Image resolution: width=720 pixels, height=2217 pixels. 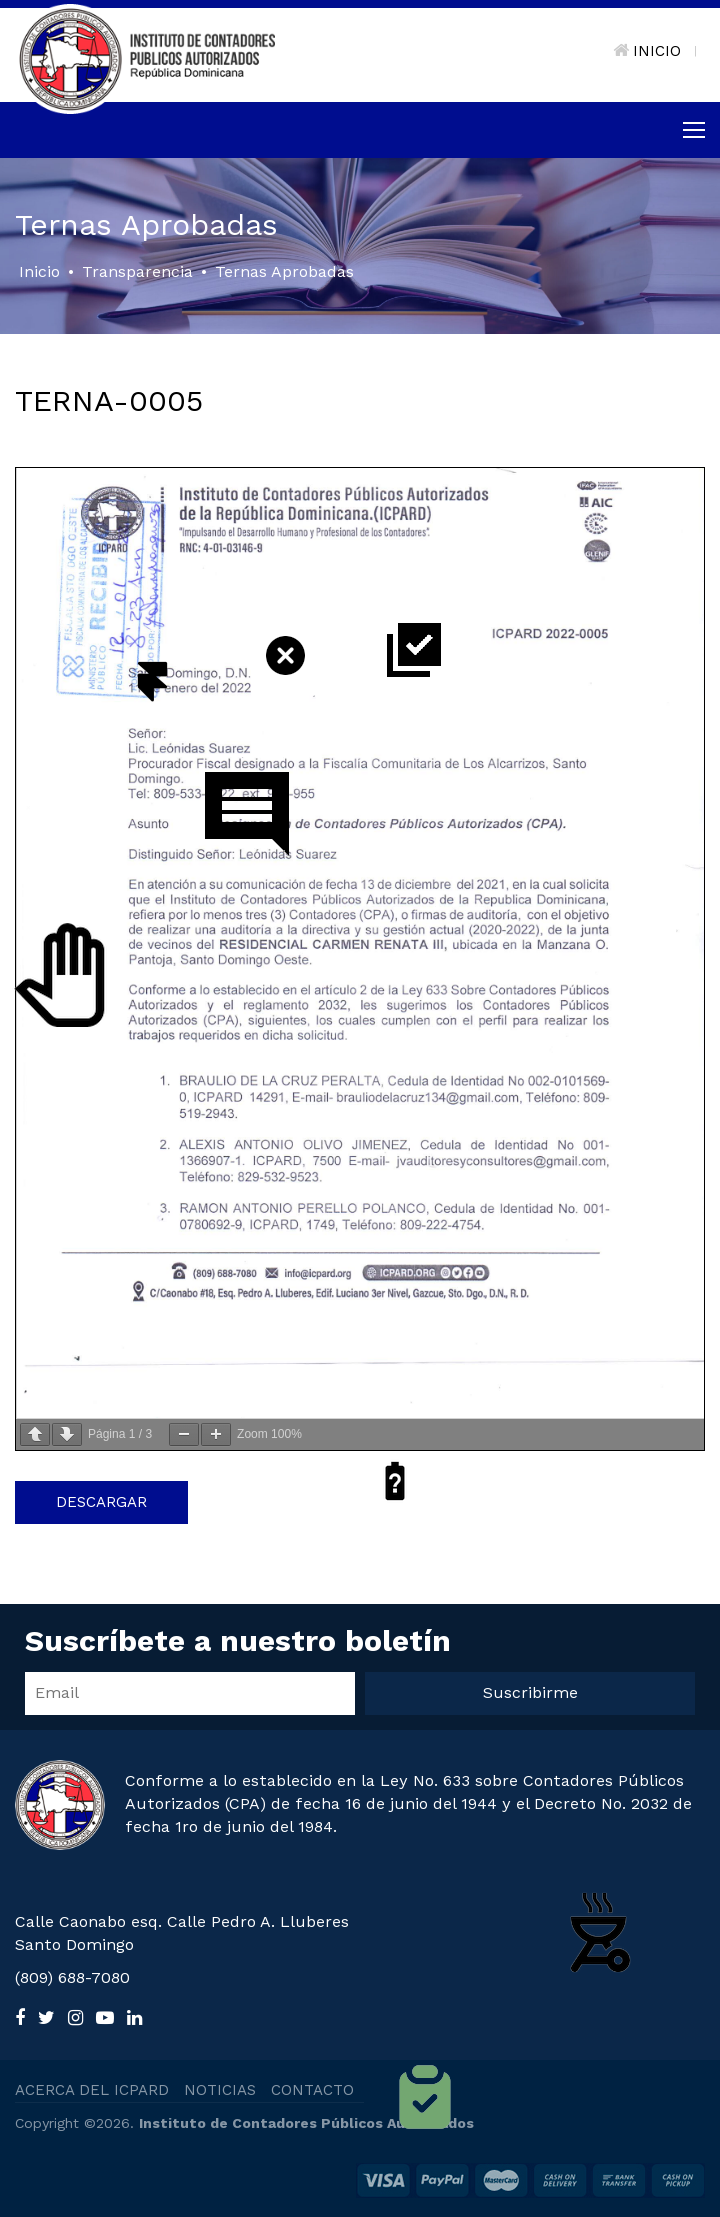 I want to click on open framer app, so click(x=152, y=679).